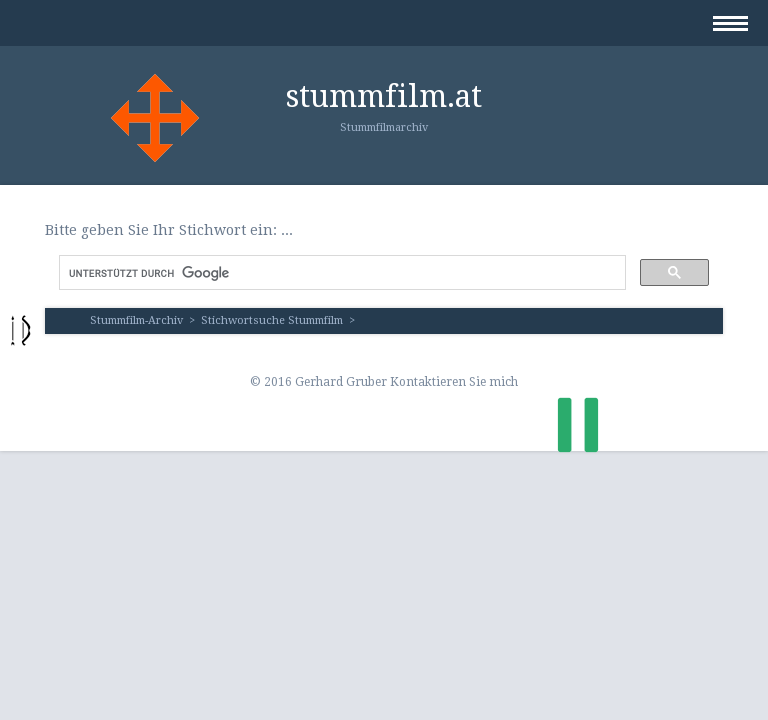 This screenshot has width=768, height=720. I want to click on move or reposition an element, so click(155, 118).